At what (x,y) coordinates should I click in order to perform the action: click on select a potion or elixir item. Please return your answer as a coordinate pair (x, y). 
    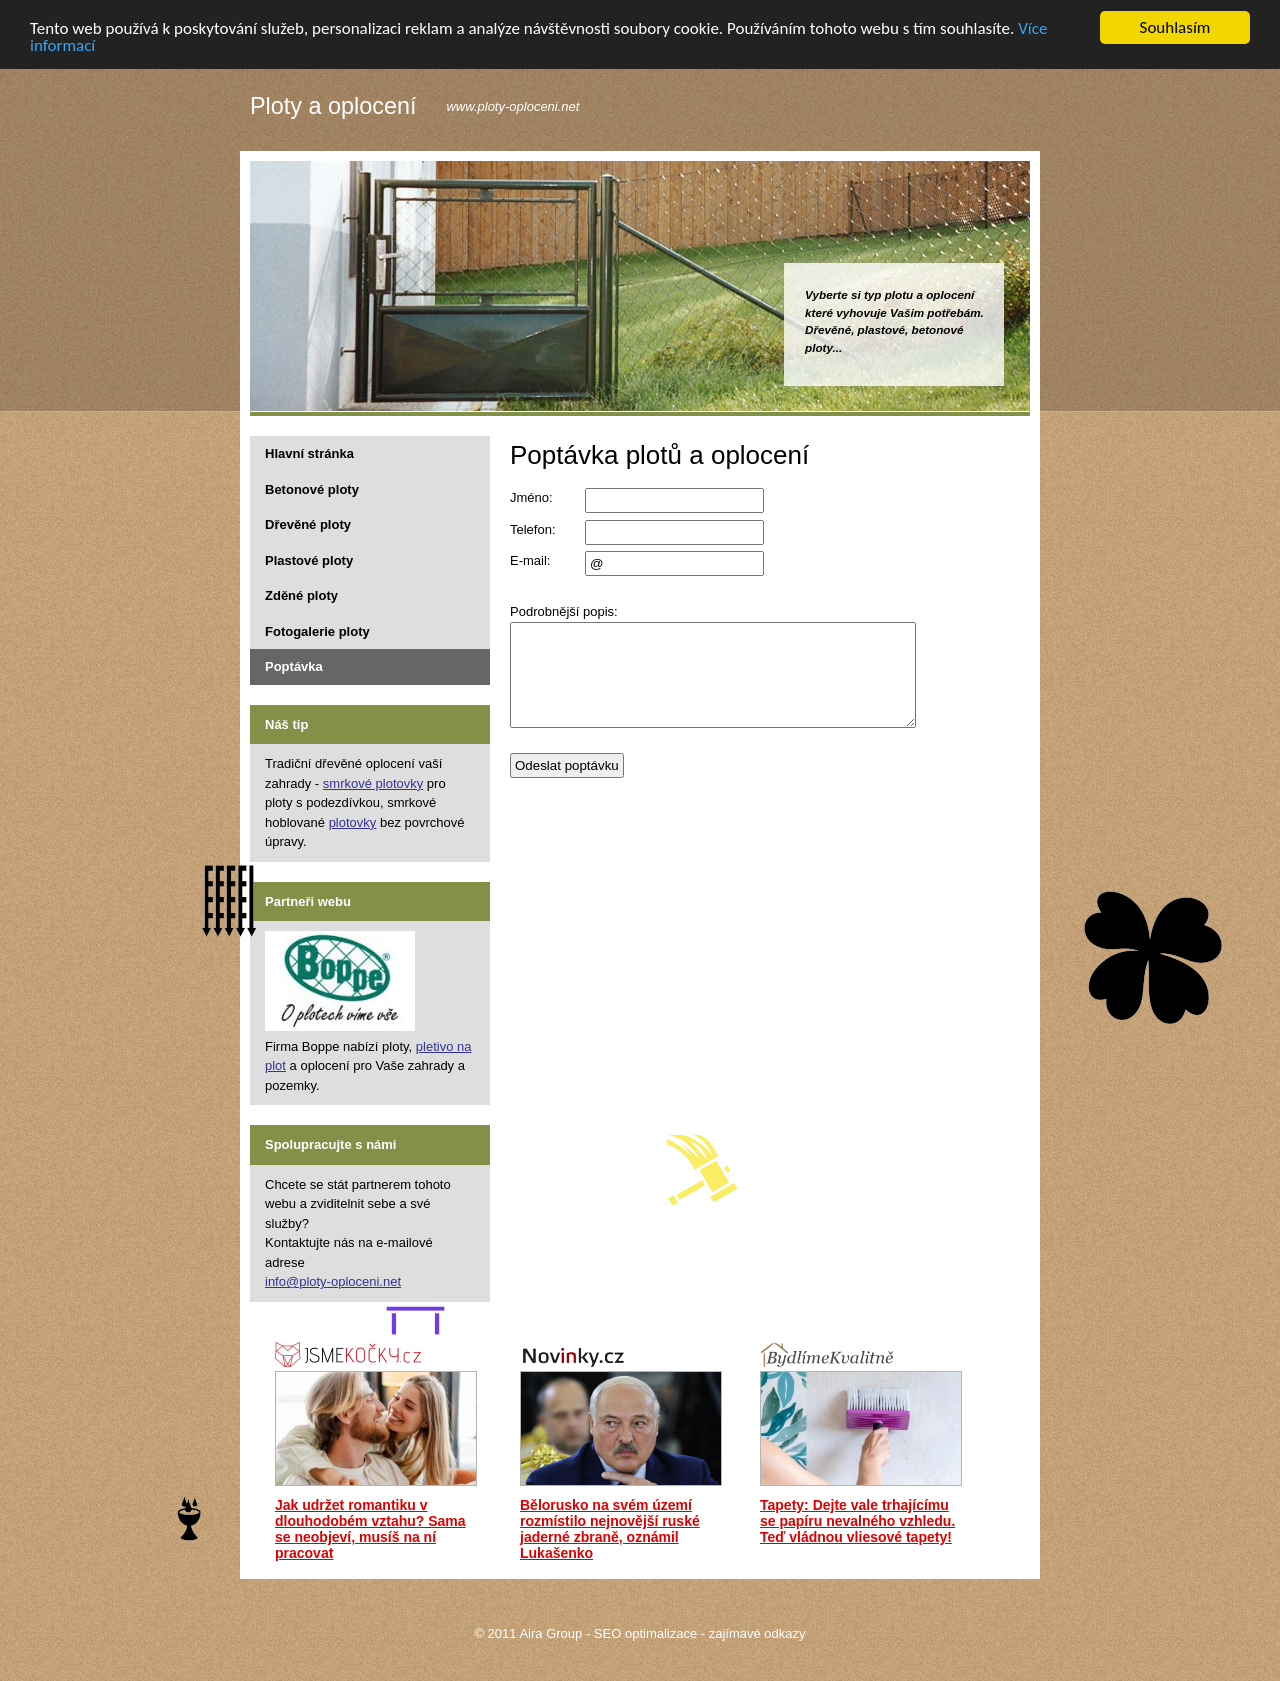
    Looking at the image, I should click on (189, 1518).